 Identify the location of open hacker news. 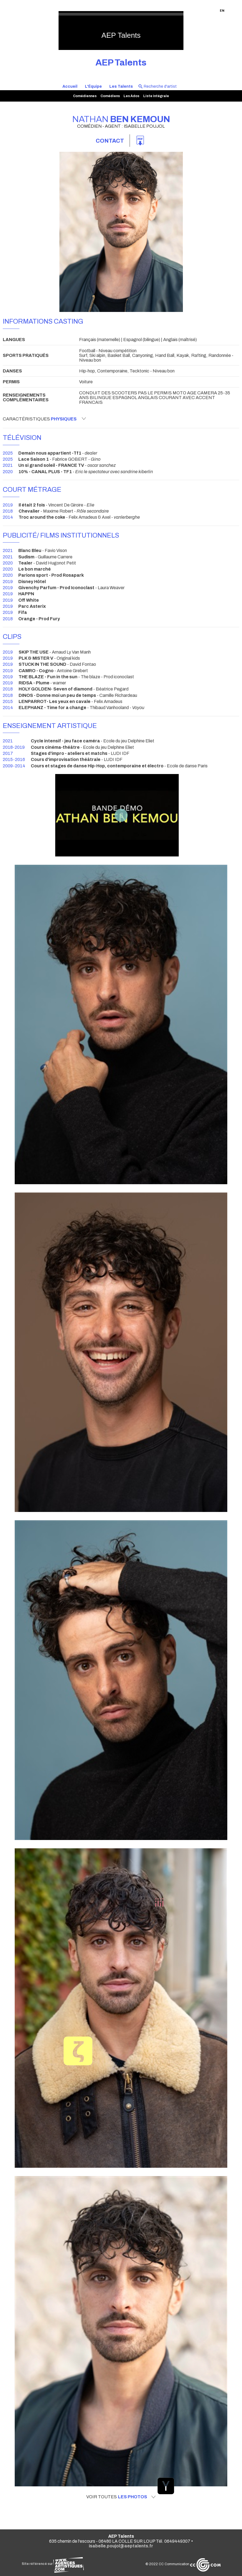
(166, 2486).